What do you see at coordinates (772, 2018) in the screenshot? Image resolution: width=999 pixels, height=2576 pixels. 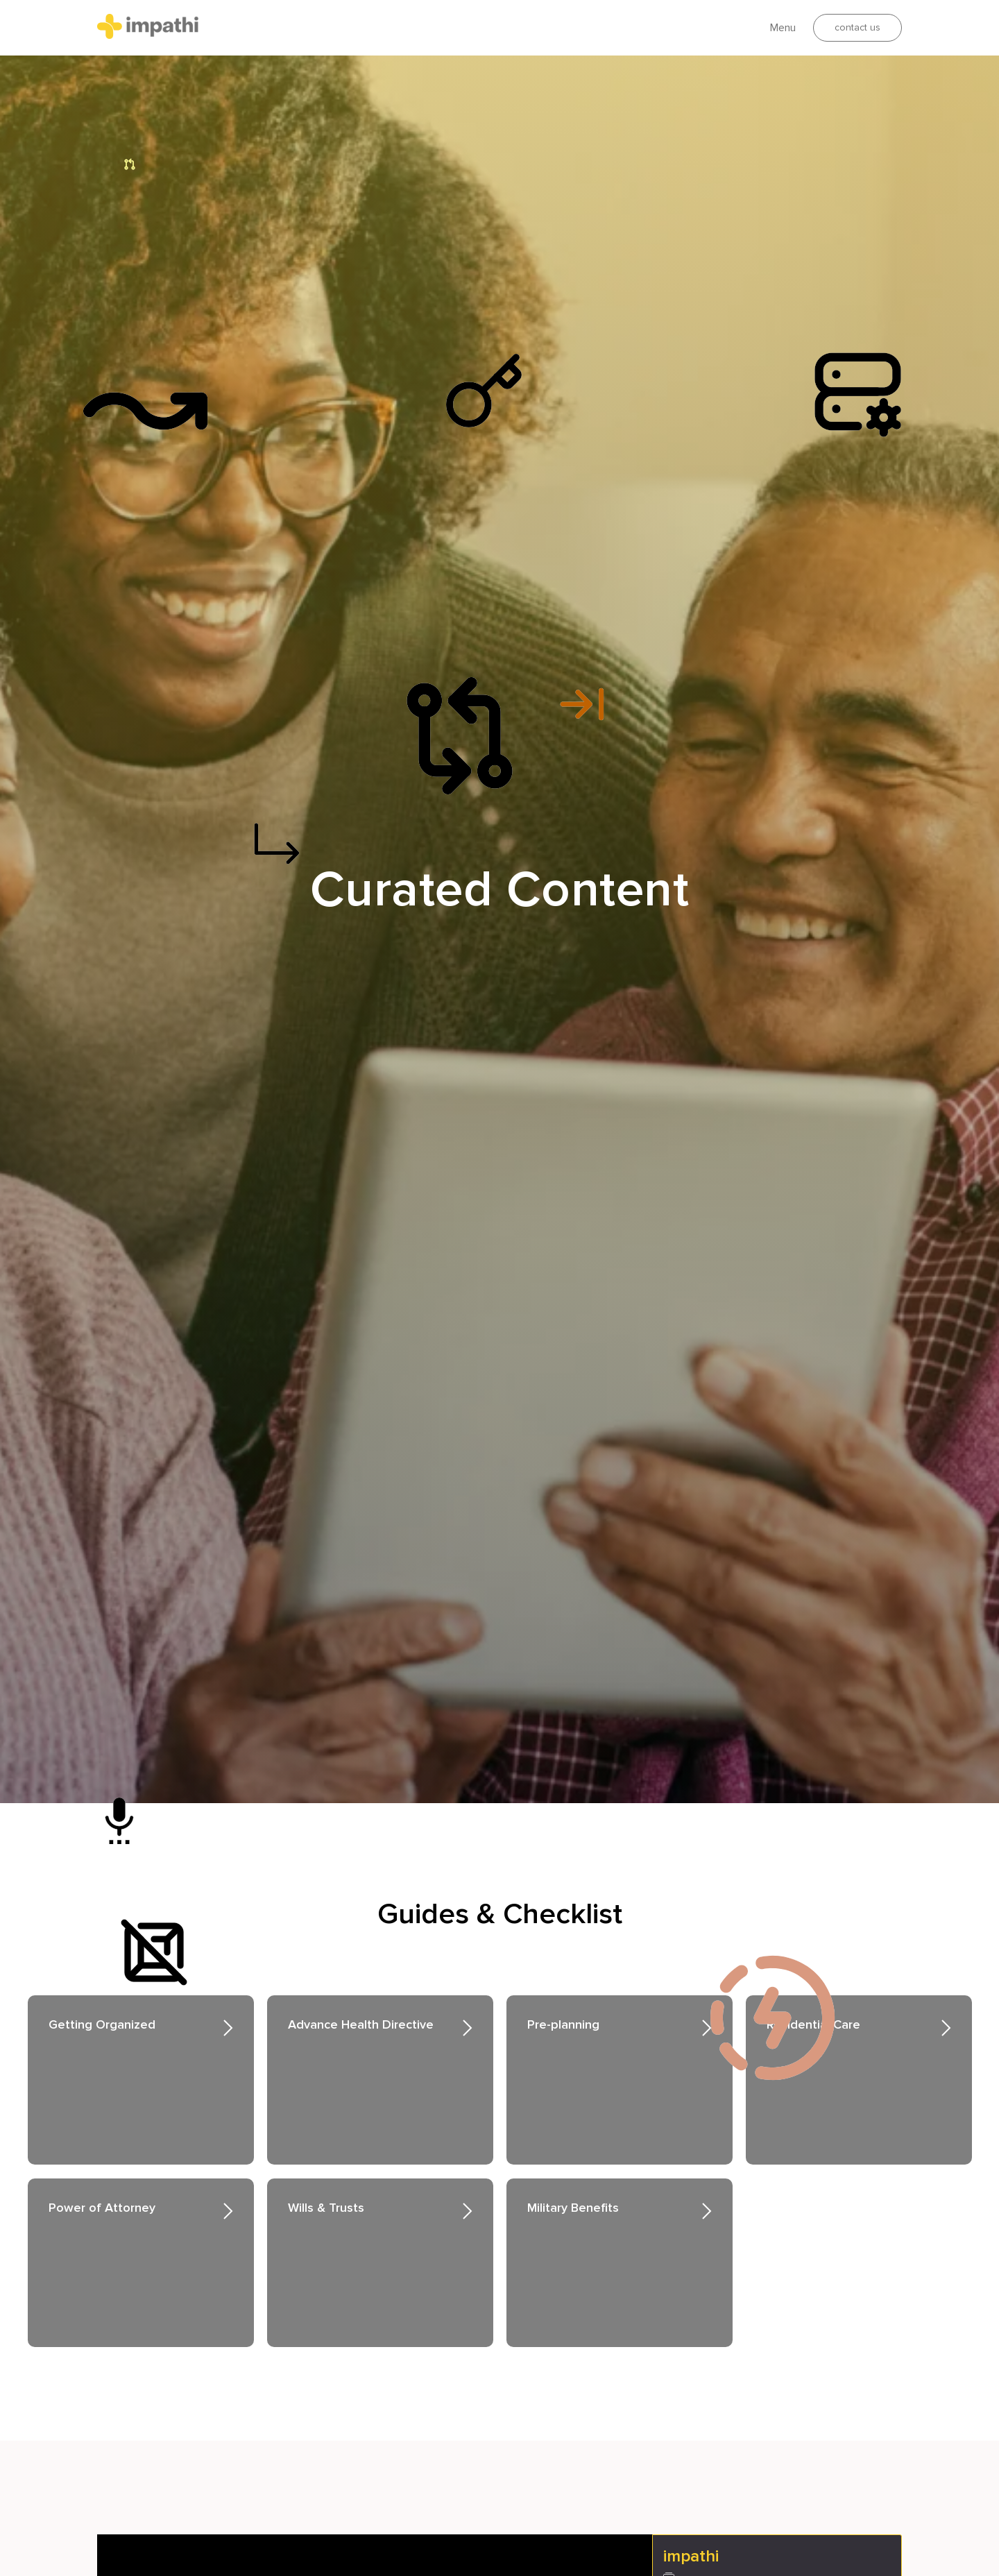 I see `battery is currently charging` at bounding box center [772, 2018].